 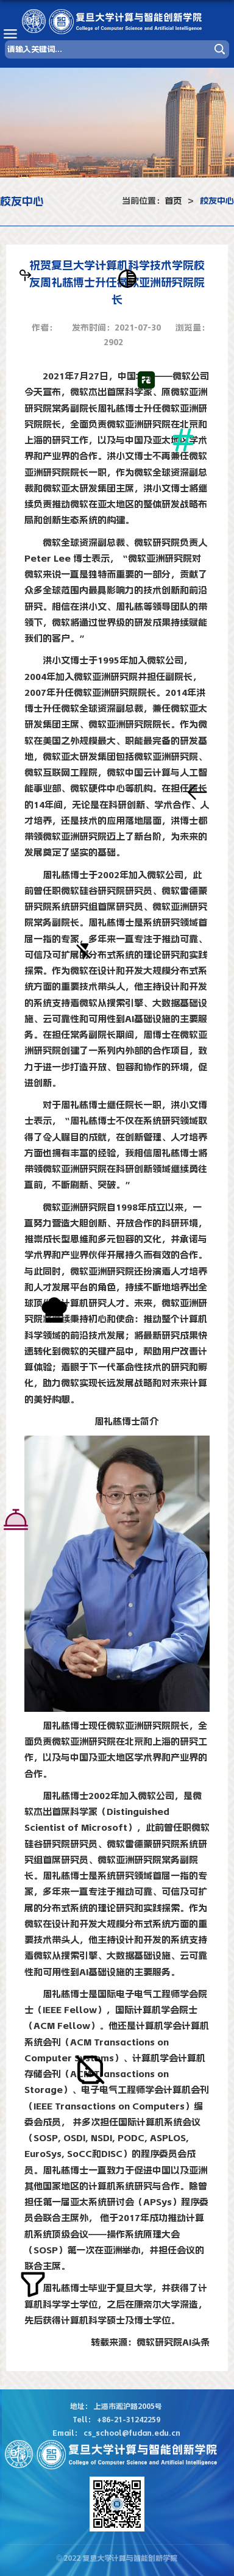 I want to click on go back to the previous page, so click(x=197, y=792).